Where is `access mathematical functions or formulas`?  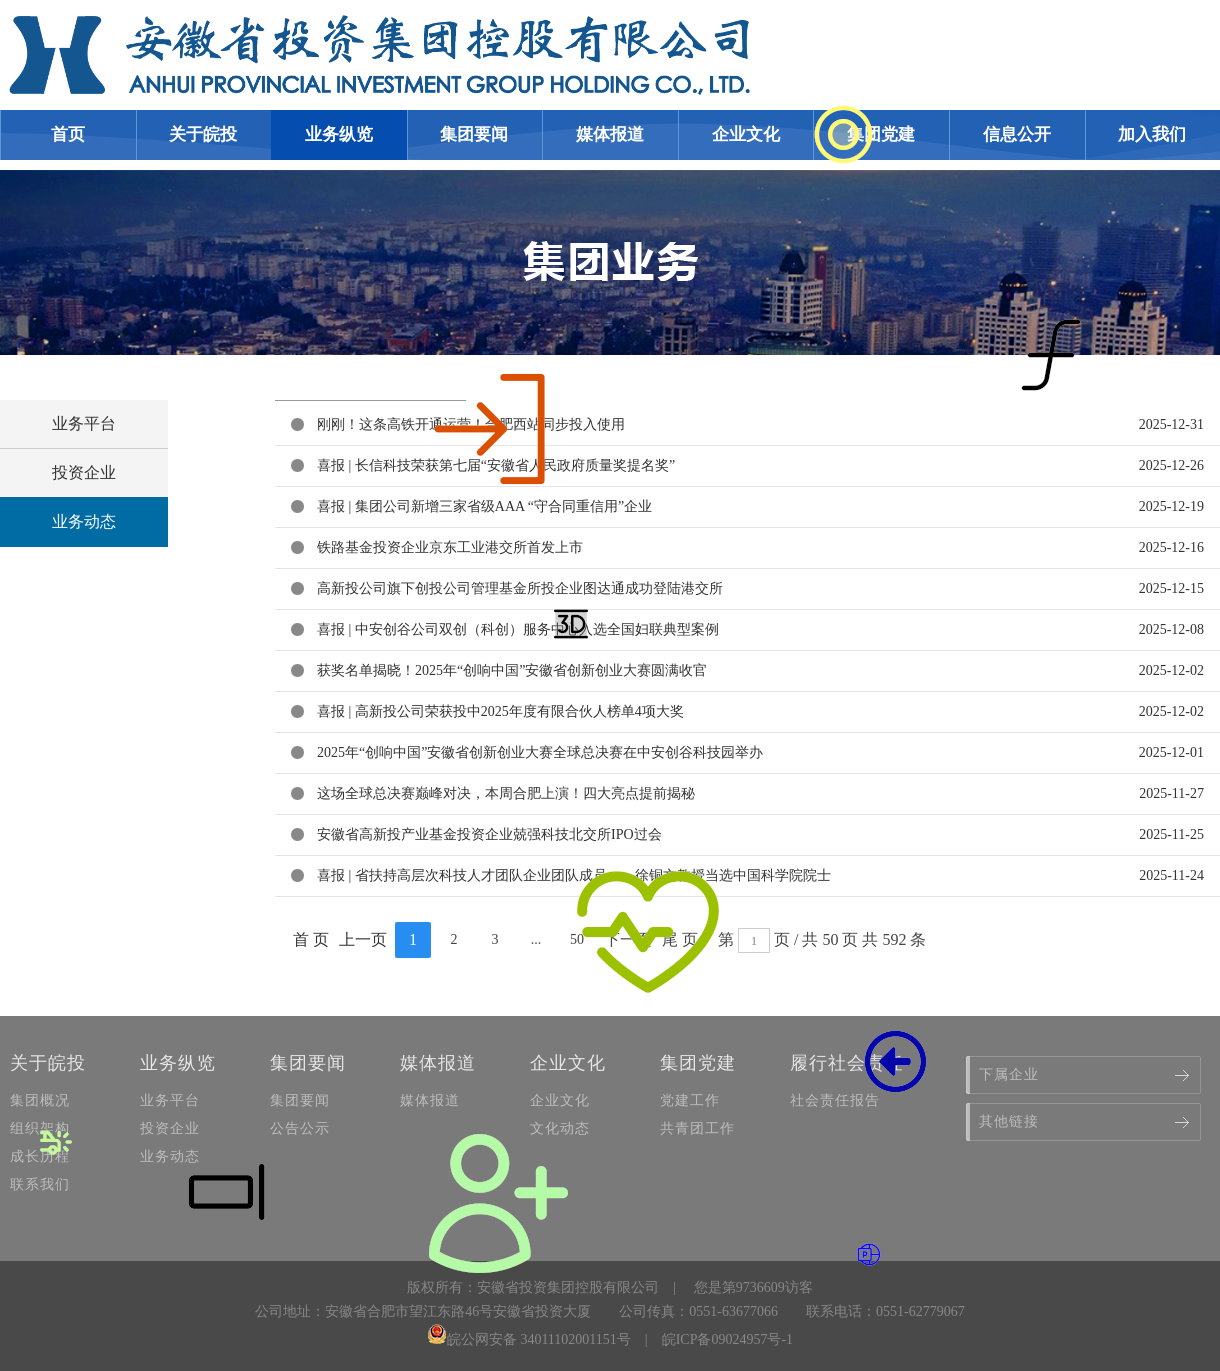 access mathematical functions or formulas is located at coordinates (1051, 355).